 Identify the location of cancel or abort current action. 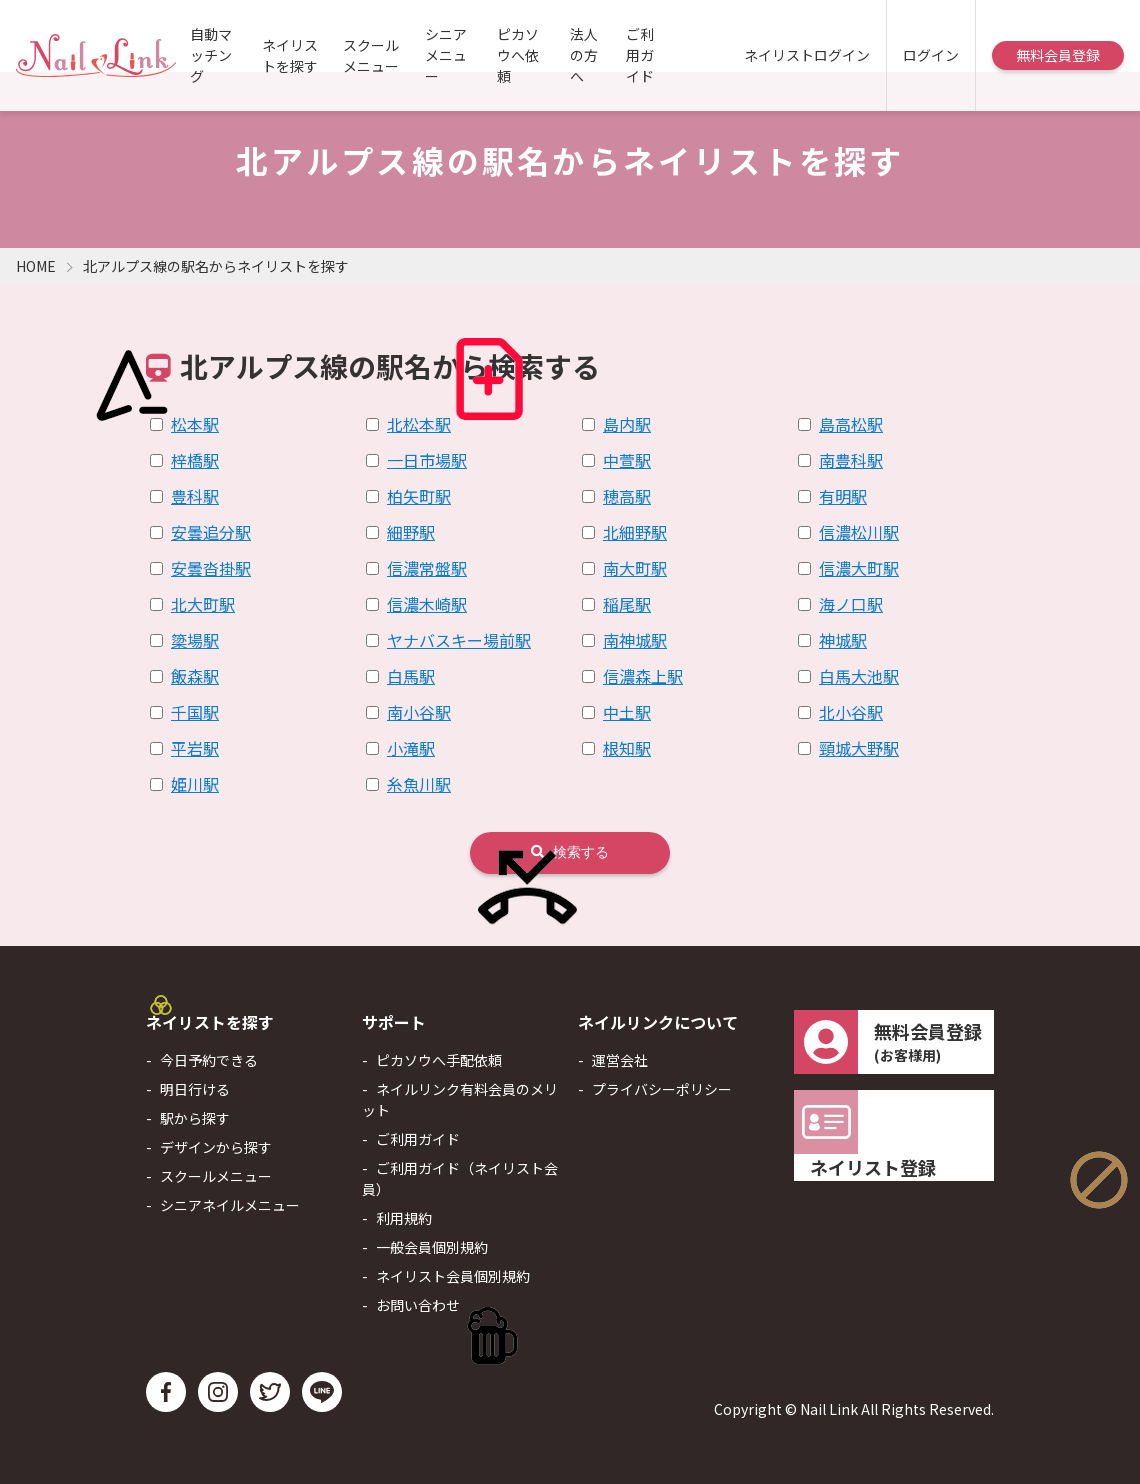
(1099, 1180).